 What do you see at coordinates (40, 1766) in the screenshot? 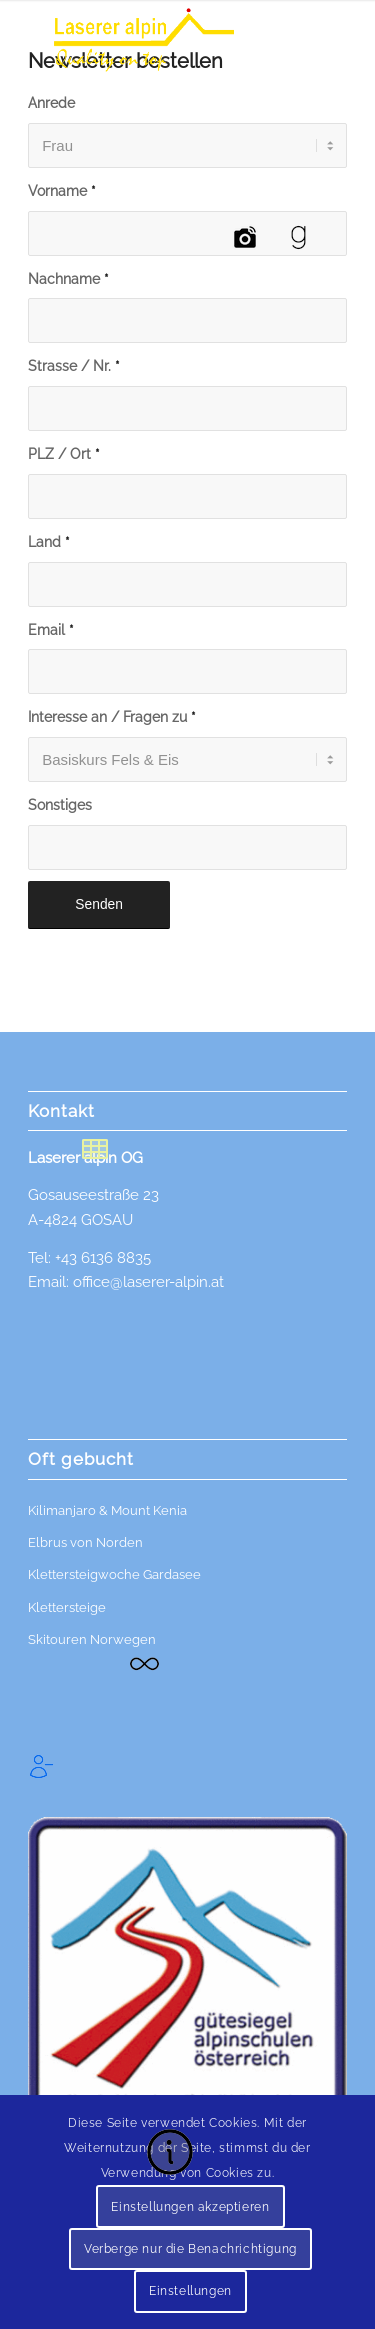
I see `remove a user or contact` at bounding box center [40, 1766].